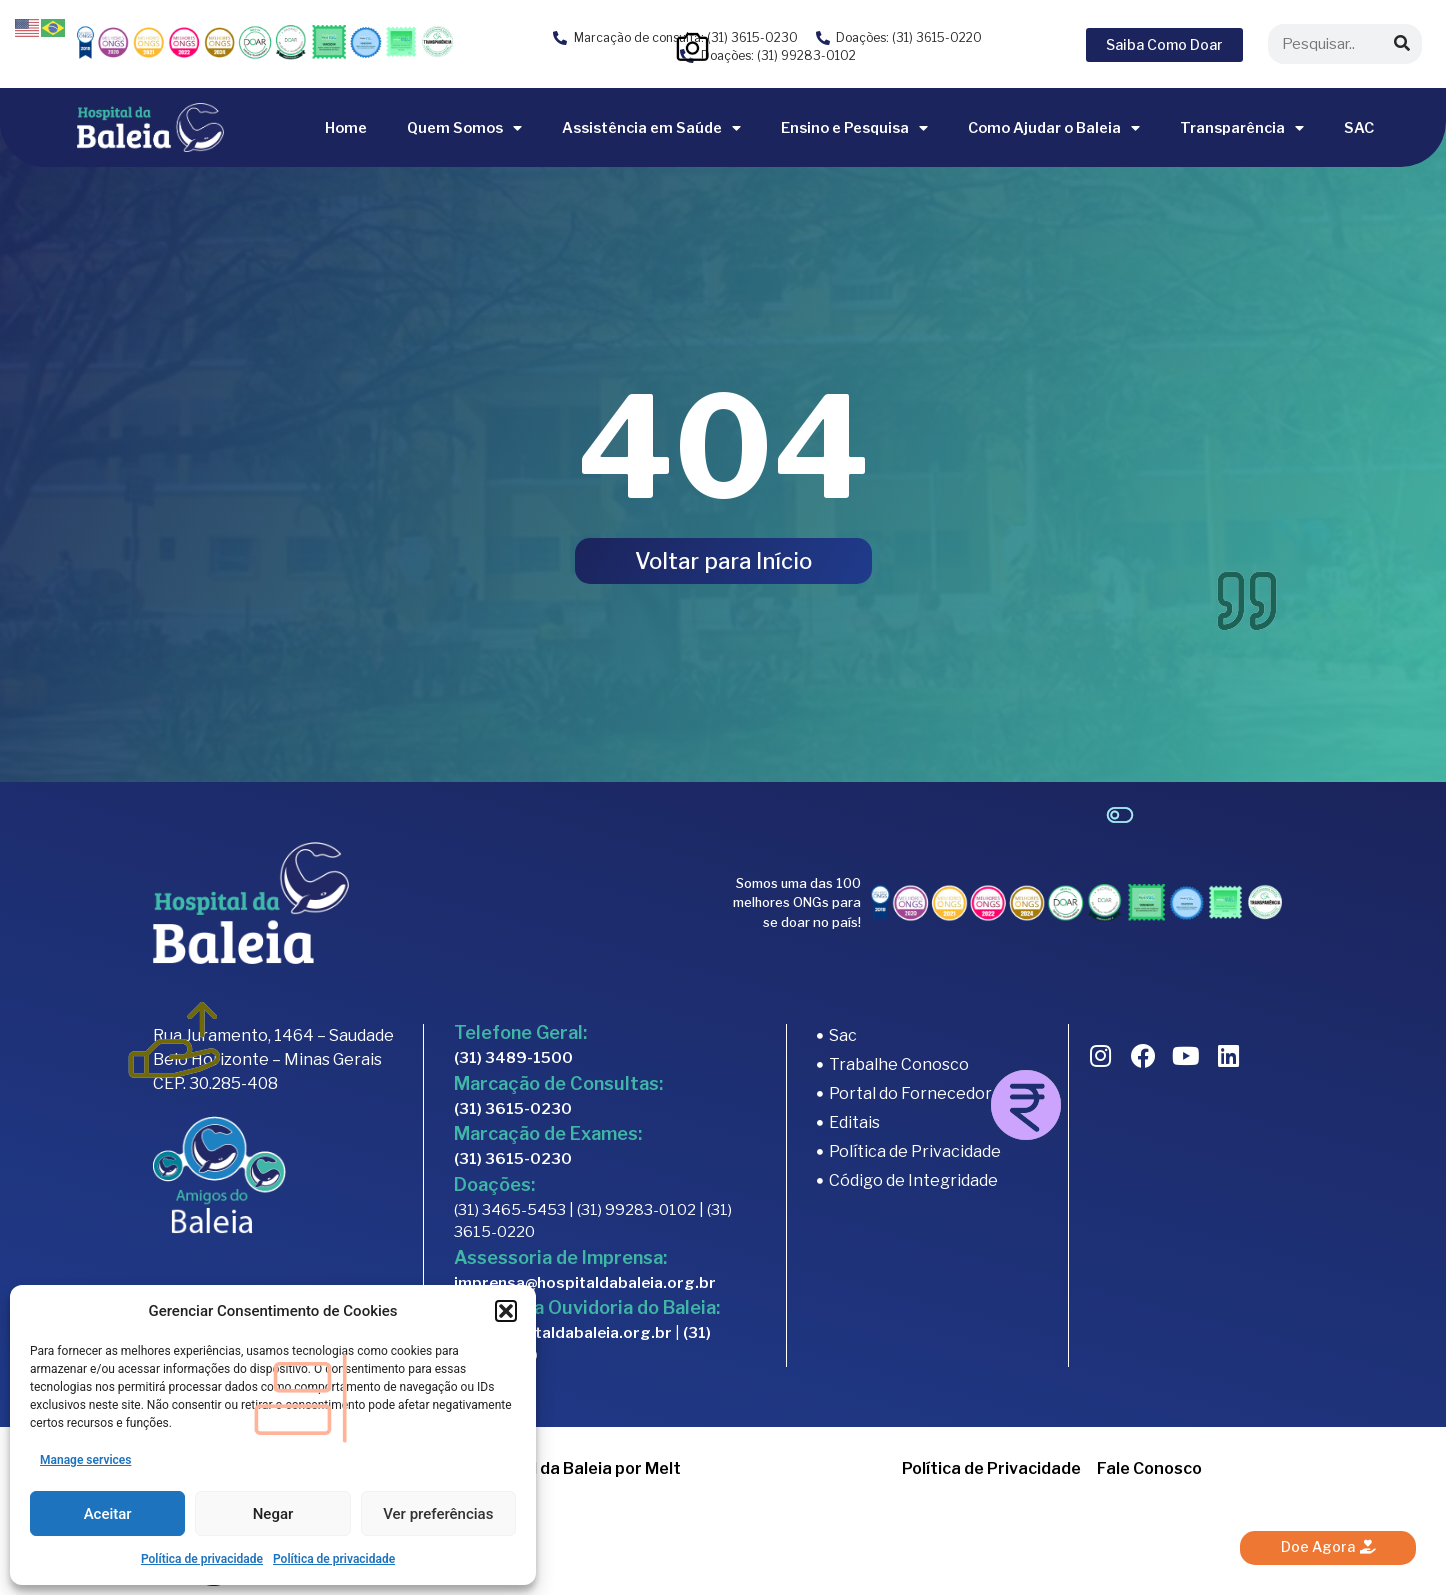 The image size is (1446, 1595). What do you see at coordinates (177, 1044) in the screenshot?
I see `upload or send via hand gesture` at bounding box center [177, 1044].